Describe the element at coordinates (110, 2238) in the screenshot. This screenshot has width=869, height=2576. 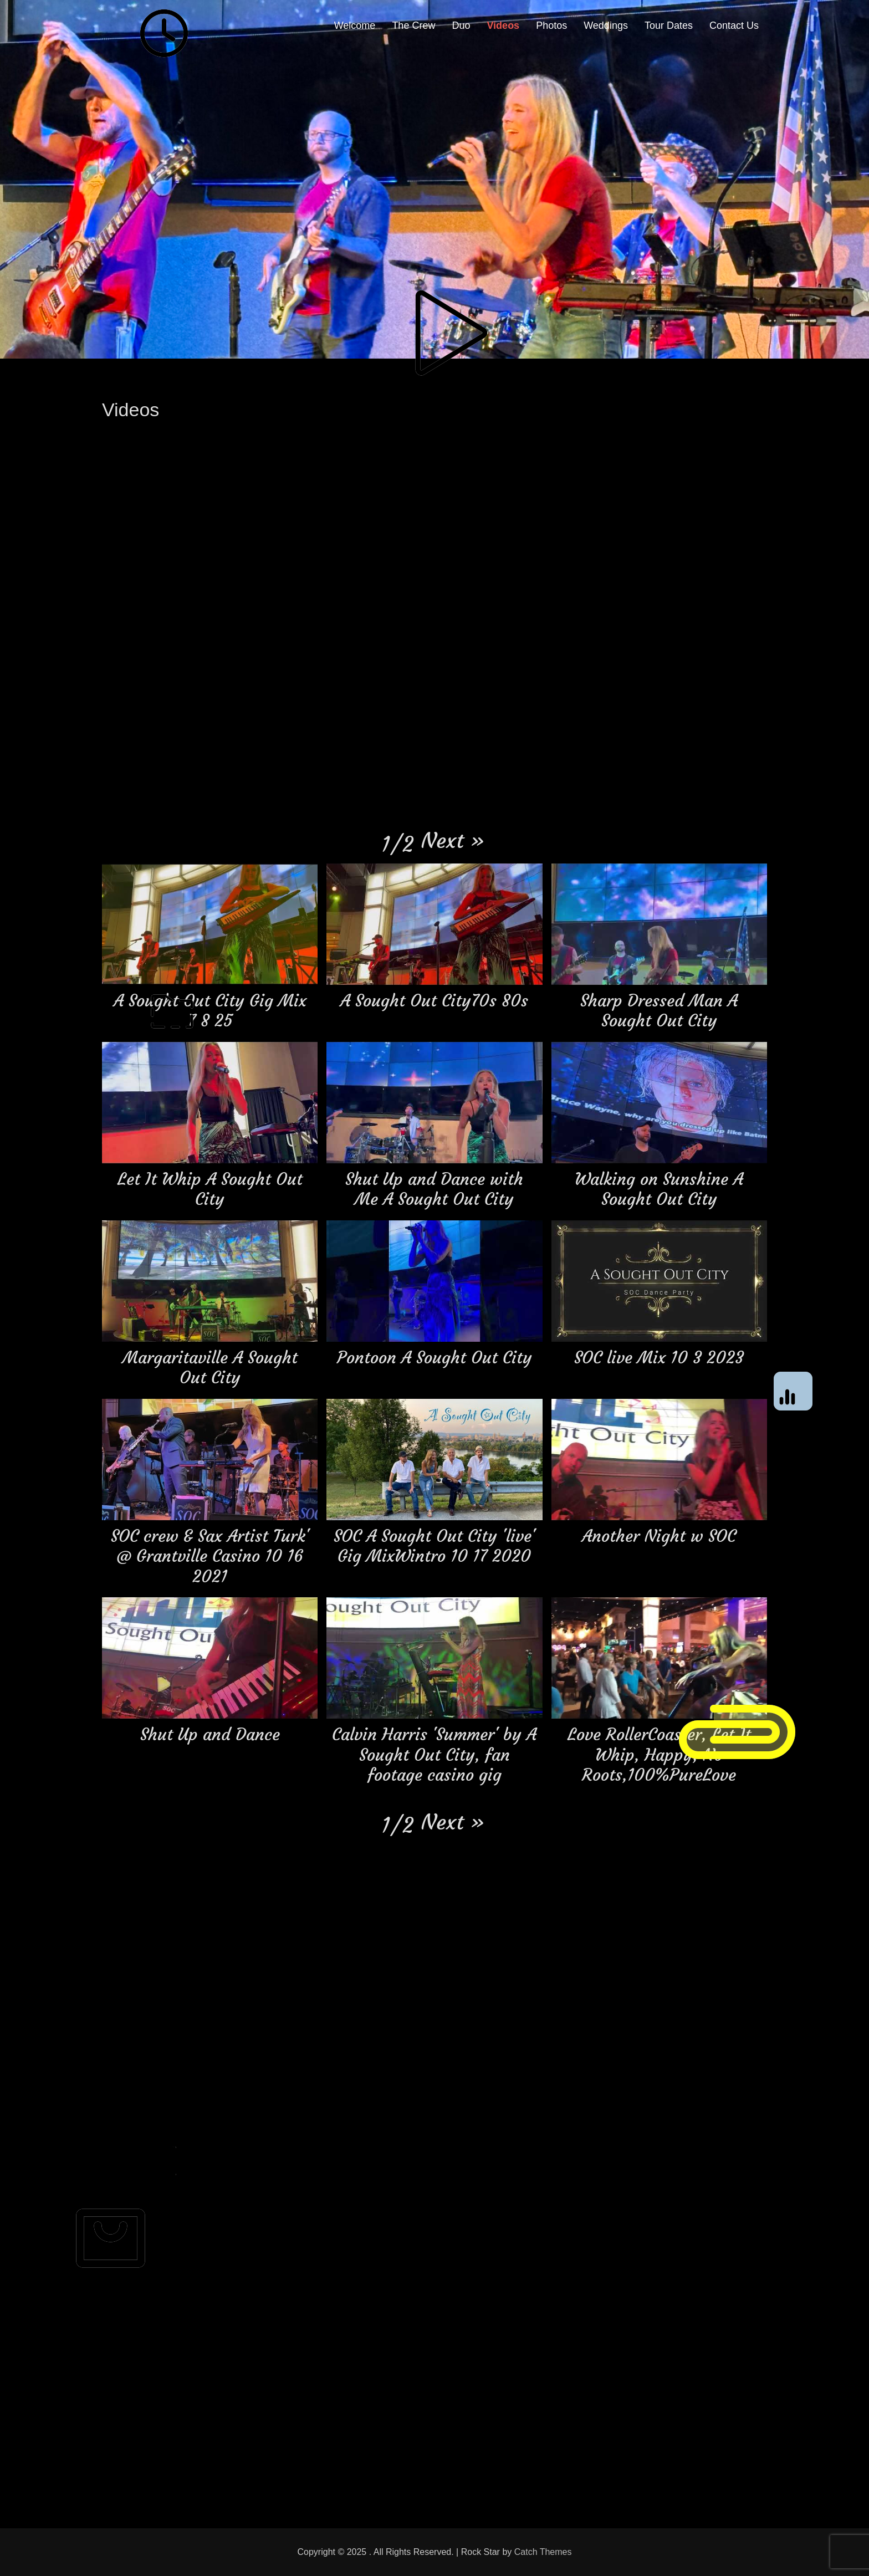
I see `view your shopping bag` at that location.